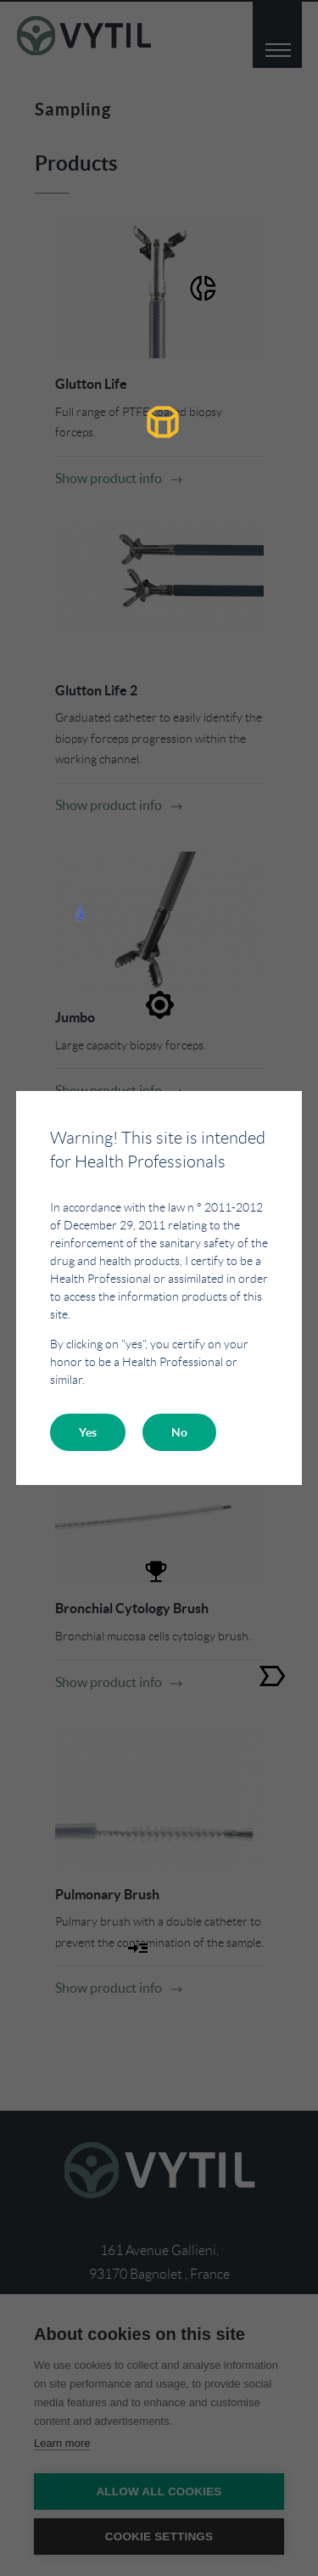 The width and height of the screenshot is (318, 2576). Describe the element at coordinates (203, 288) in the screenshot. I see `view analytics or statistics breakdown` at that location.